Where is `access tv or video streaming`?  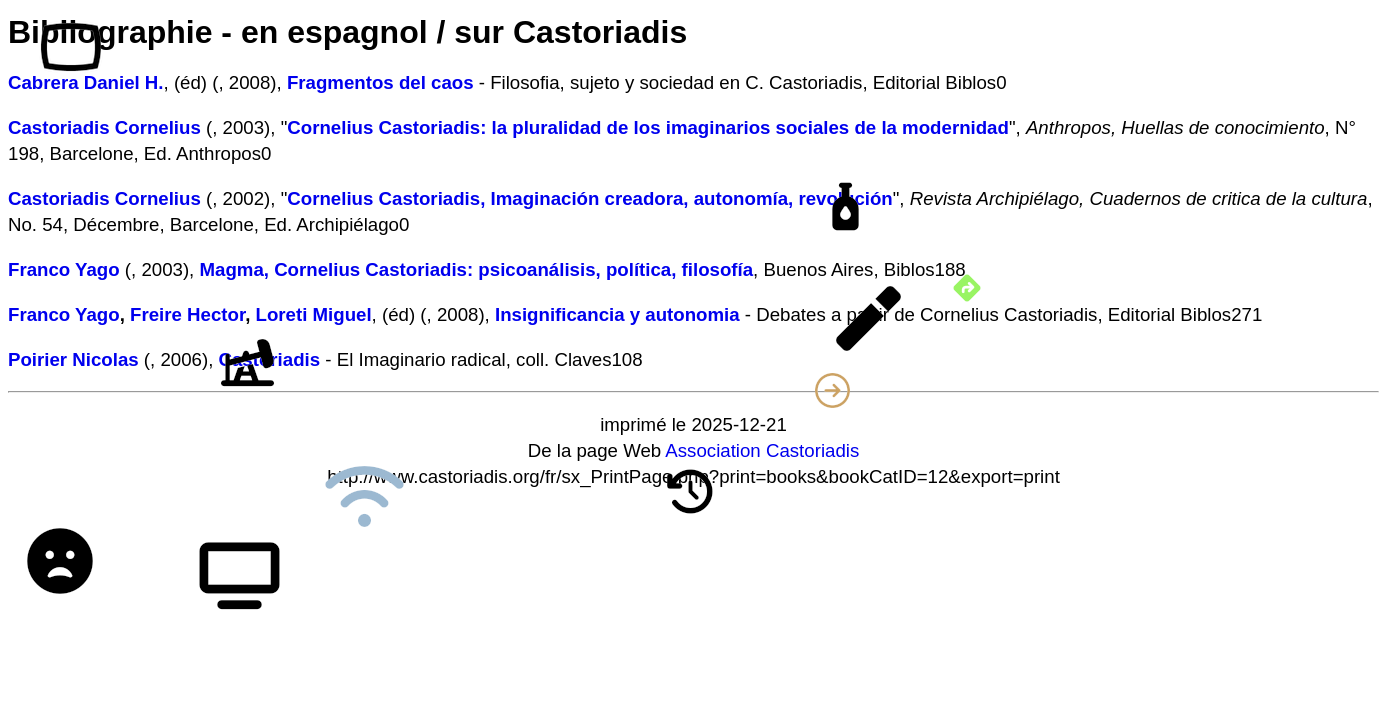 access tv or video streaming is located at coordinates (239, 573).